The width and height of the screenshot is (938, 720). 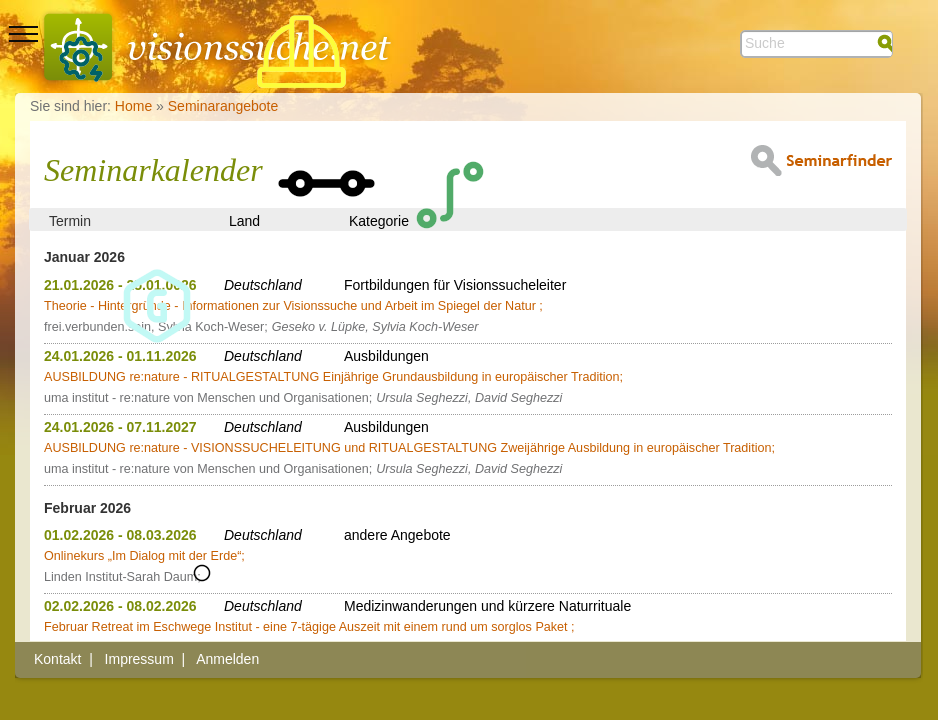 I want to click on unselected radio button or checkbox option, so click(x=202, y=573).